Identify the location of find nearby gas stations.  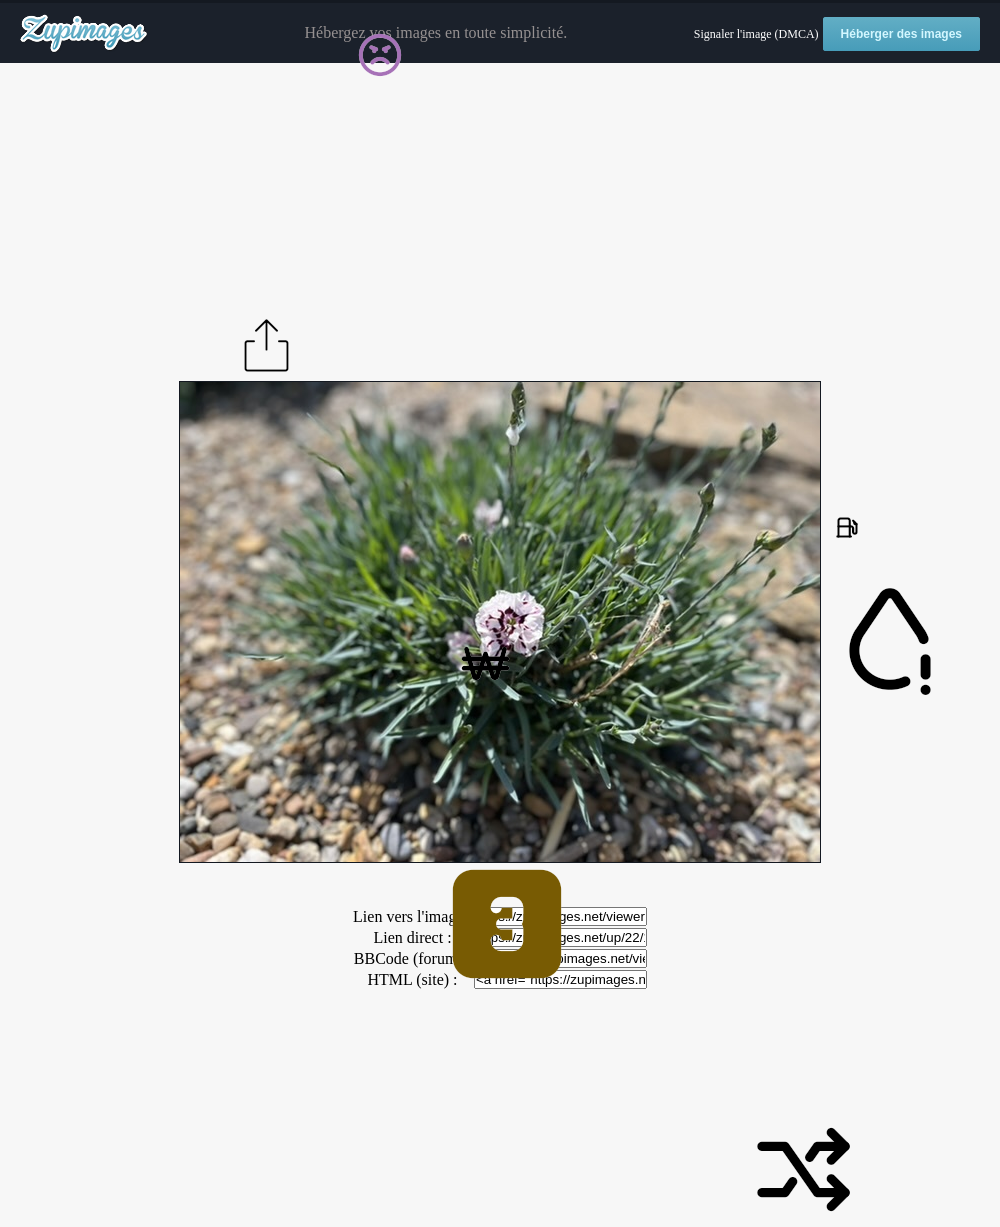
(847, 527).